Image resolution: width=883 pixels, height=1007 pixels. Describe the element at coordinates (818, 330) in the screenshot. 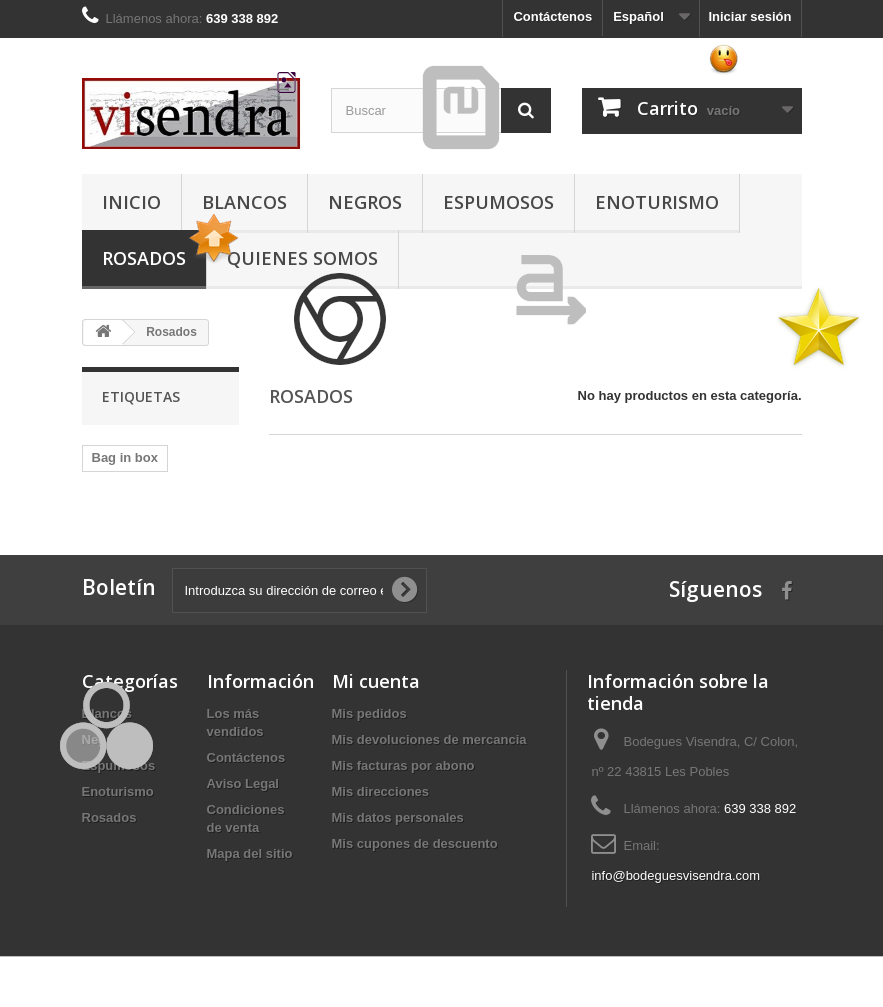

I see `indicates a starred or favorited item` at that location.